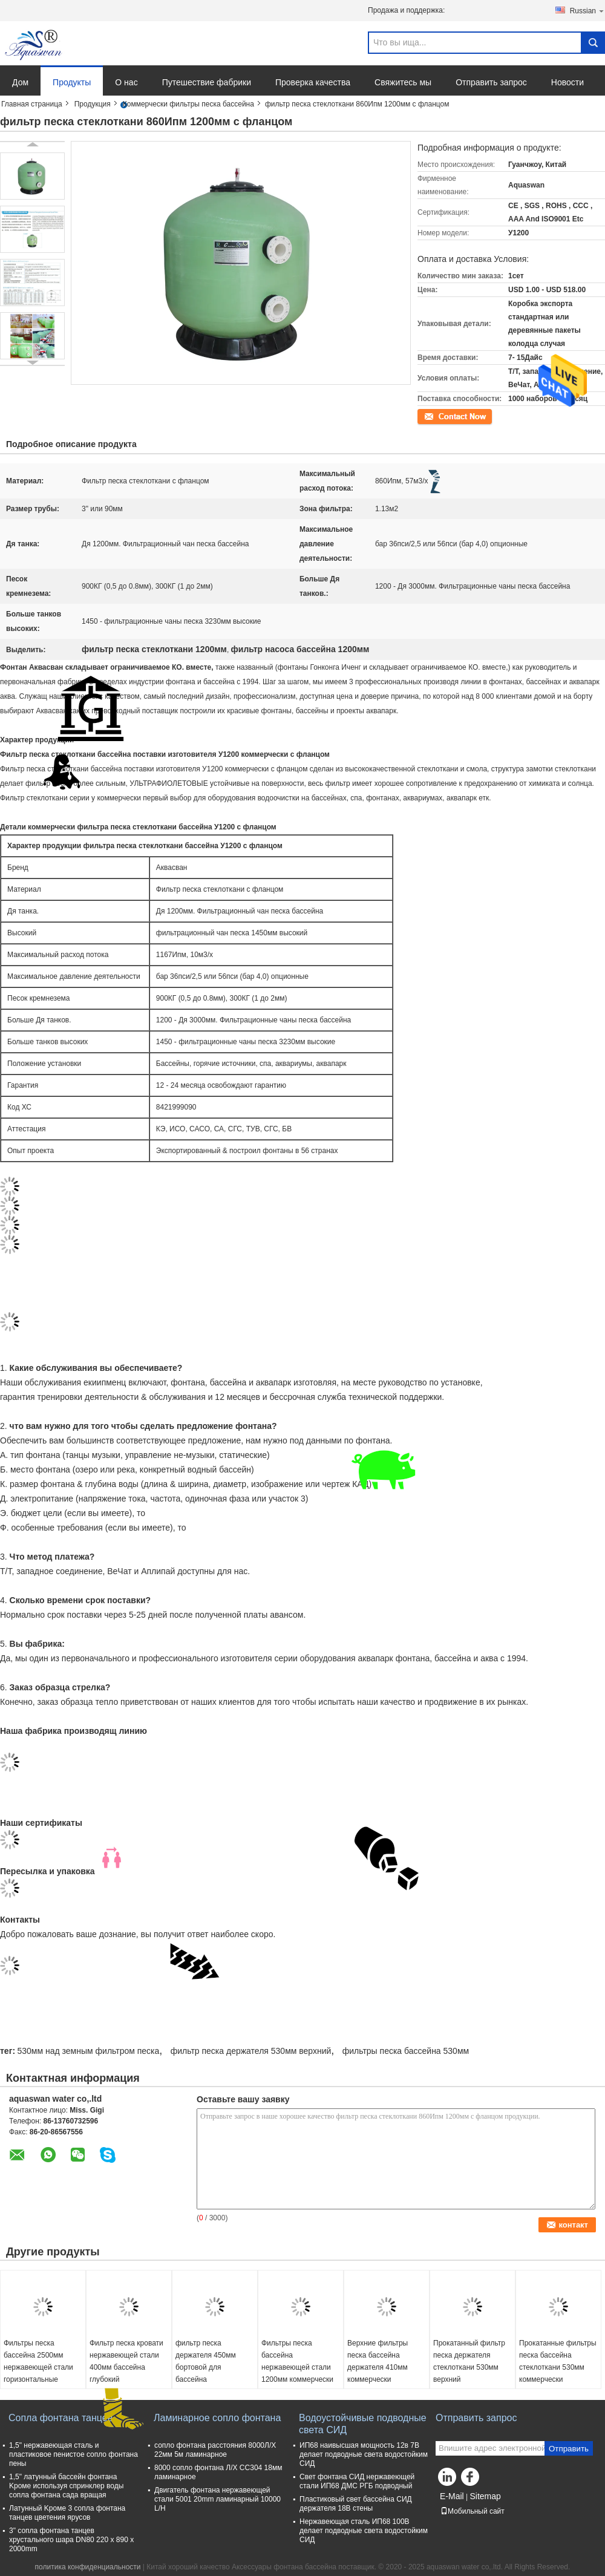  What do you see at coordinates (123, 2408) in the screenshot?
I see `indicates foot injury or bandaged condition` at bounding box center [123, 2408].